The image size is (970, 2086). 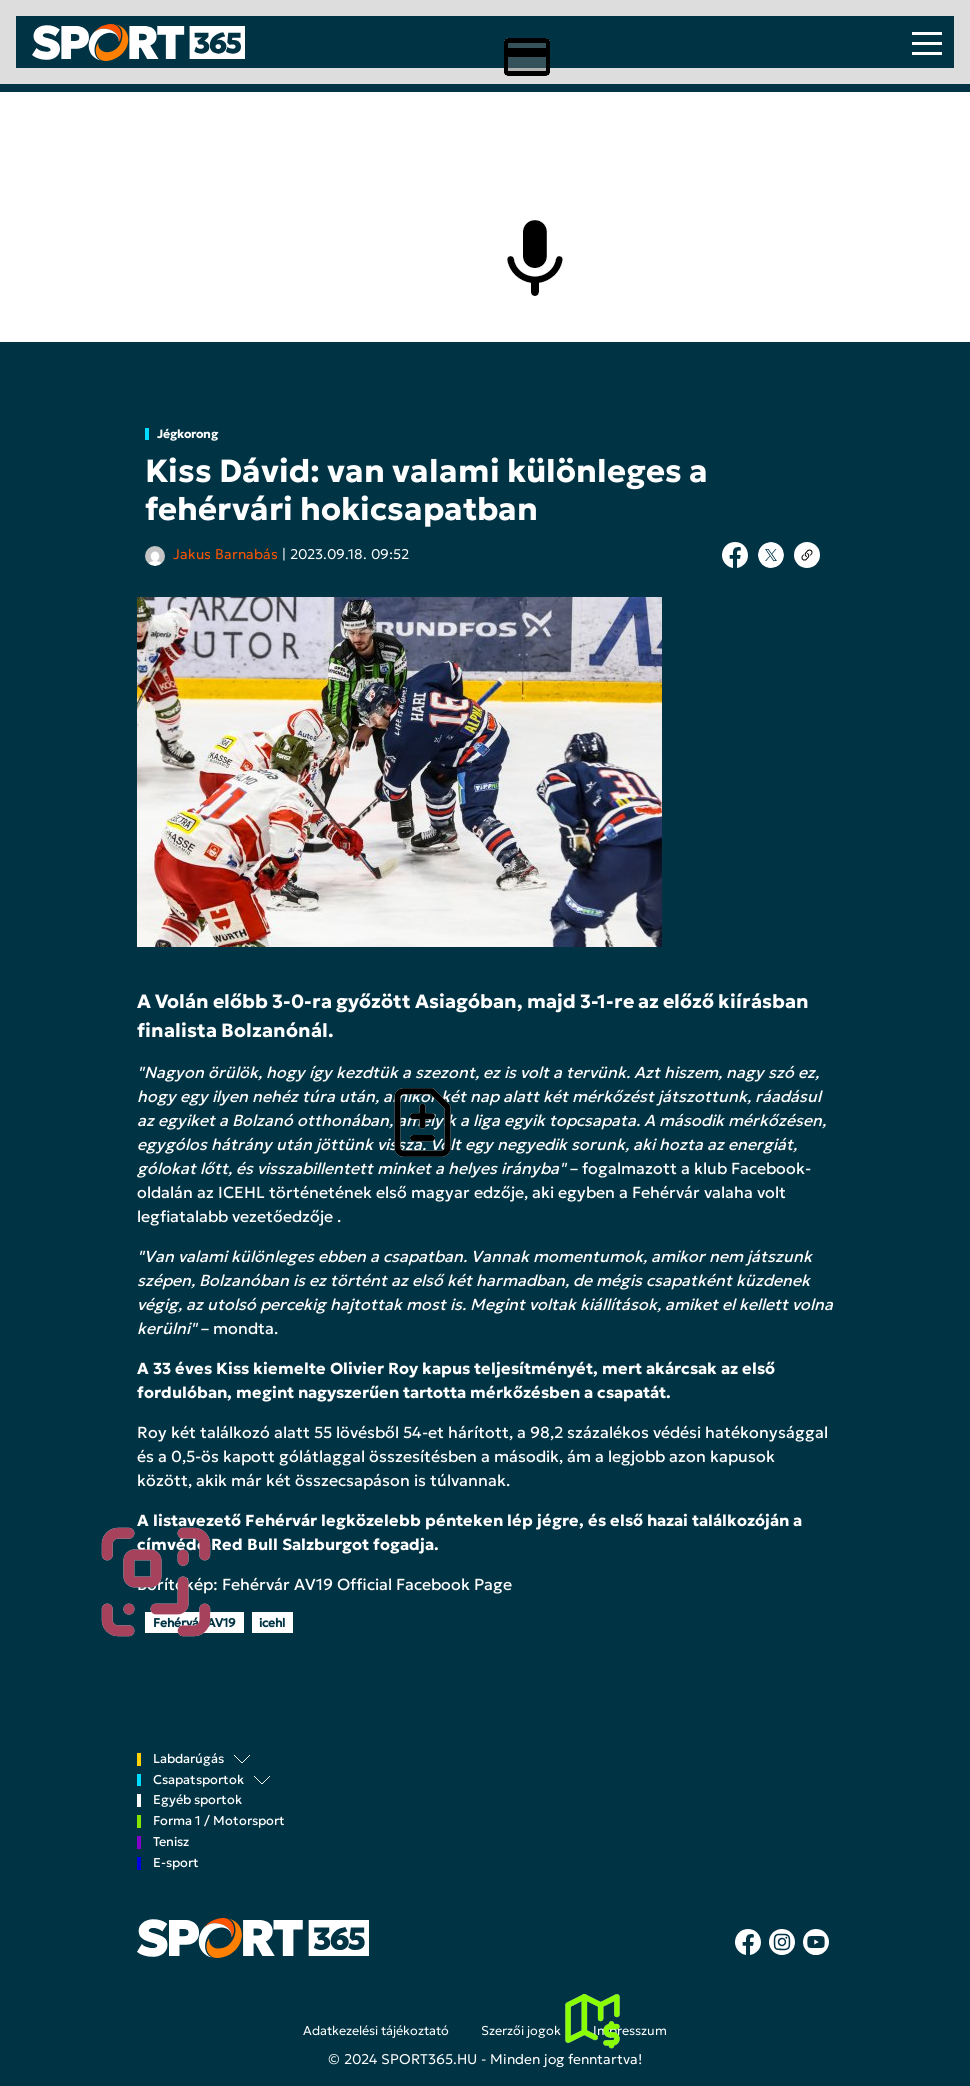 I want to click on access payment methods, so click(x=527, y=57).